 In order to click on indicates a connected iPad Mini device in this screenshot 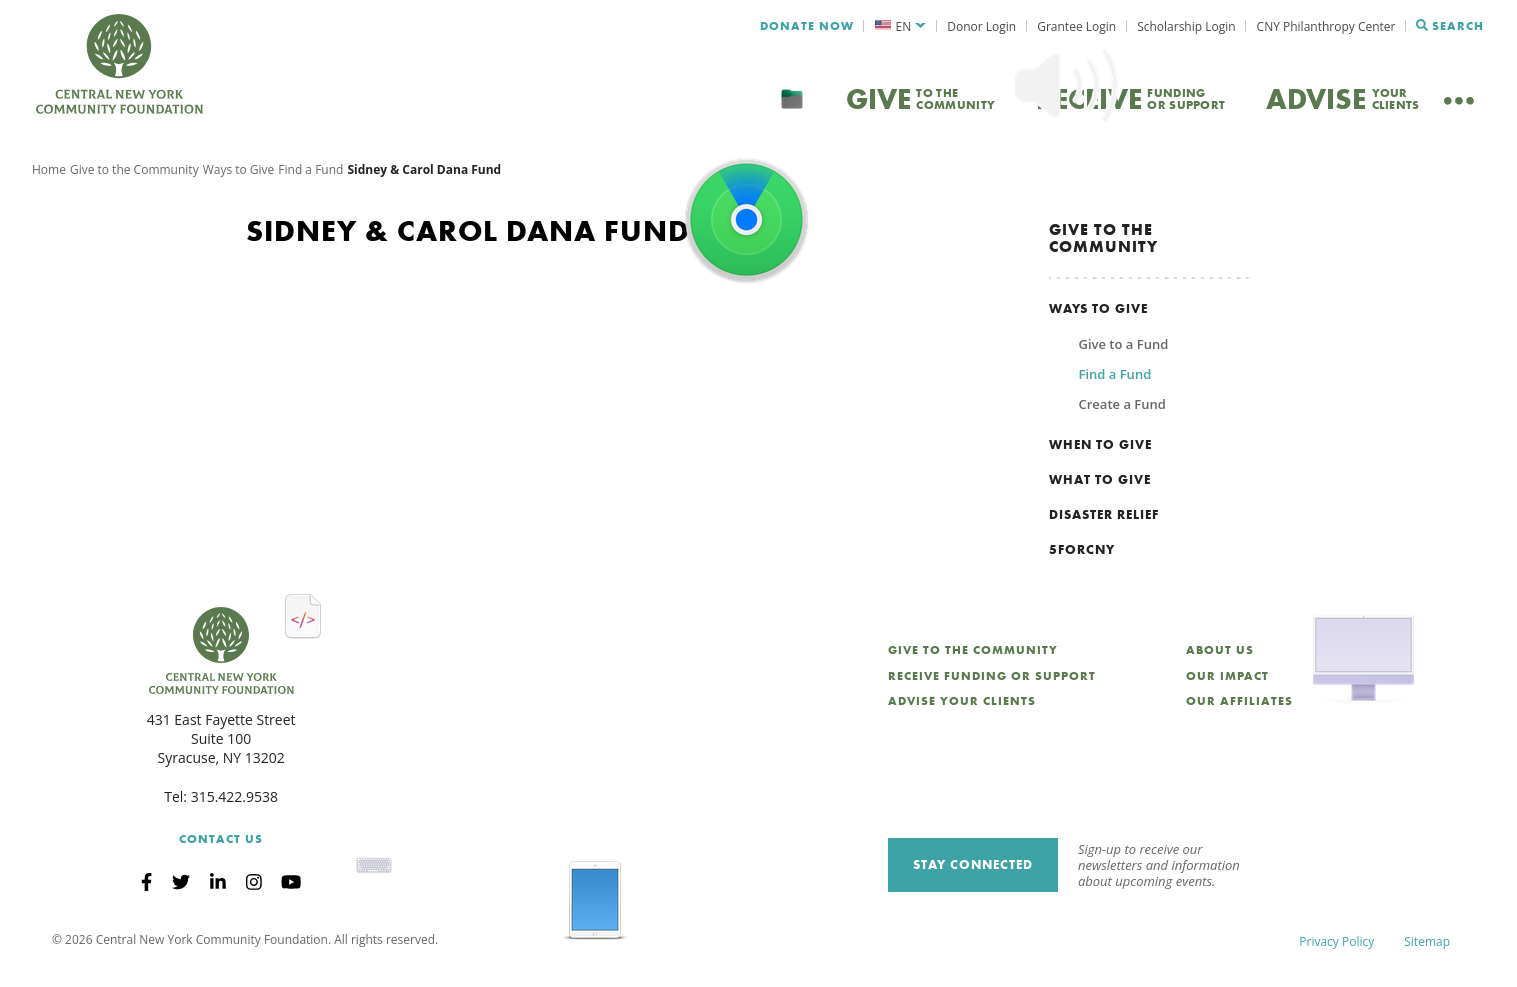, I will do `click(595, 893)`.